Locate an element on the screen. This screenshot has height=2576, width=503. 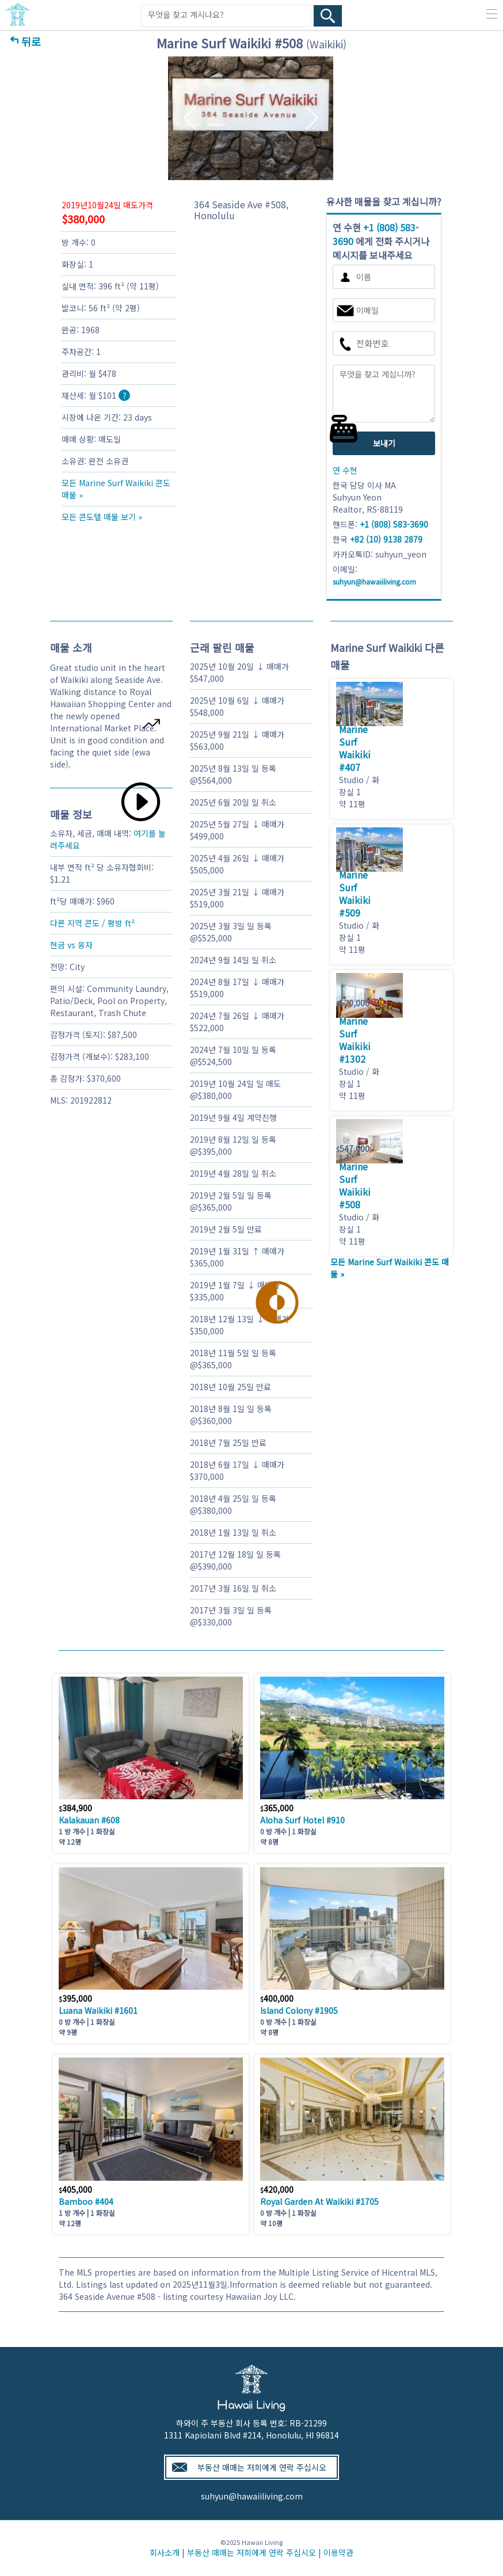
view trending or popular content is located at coordinates (151, 724).